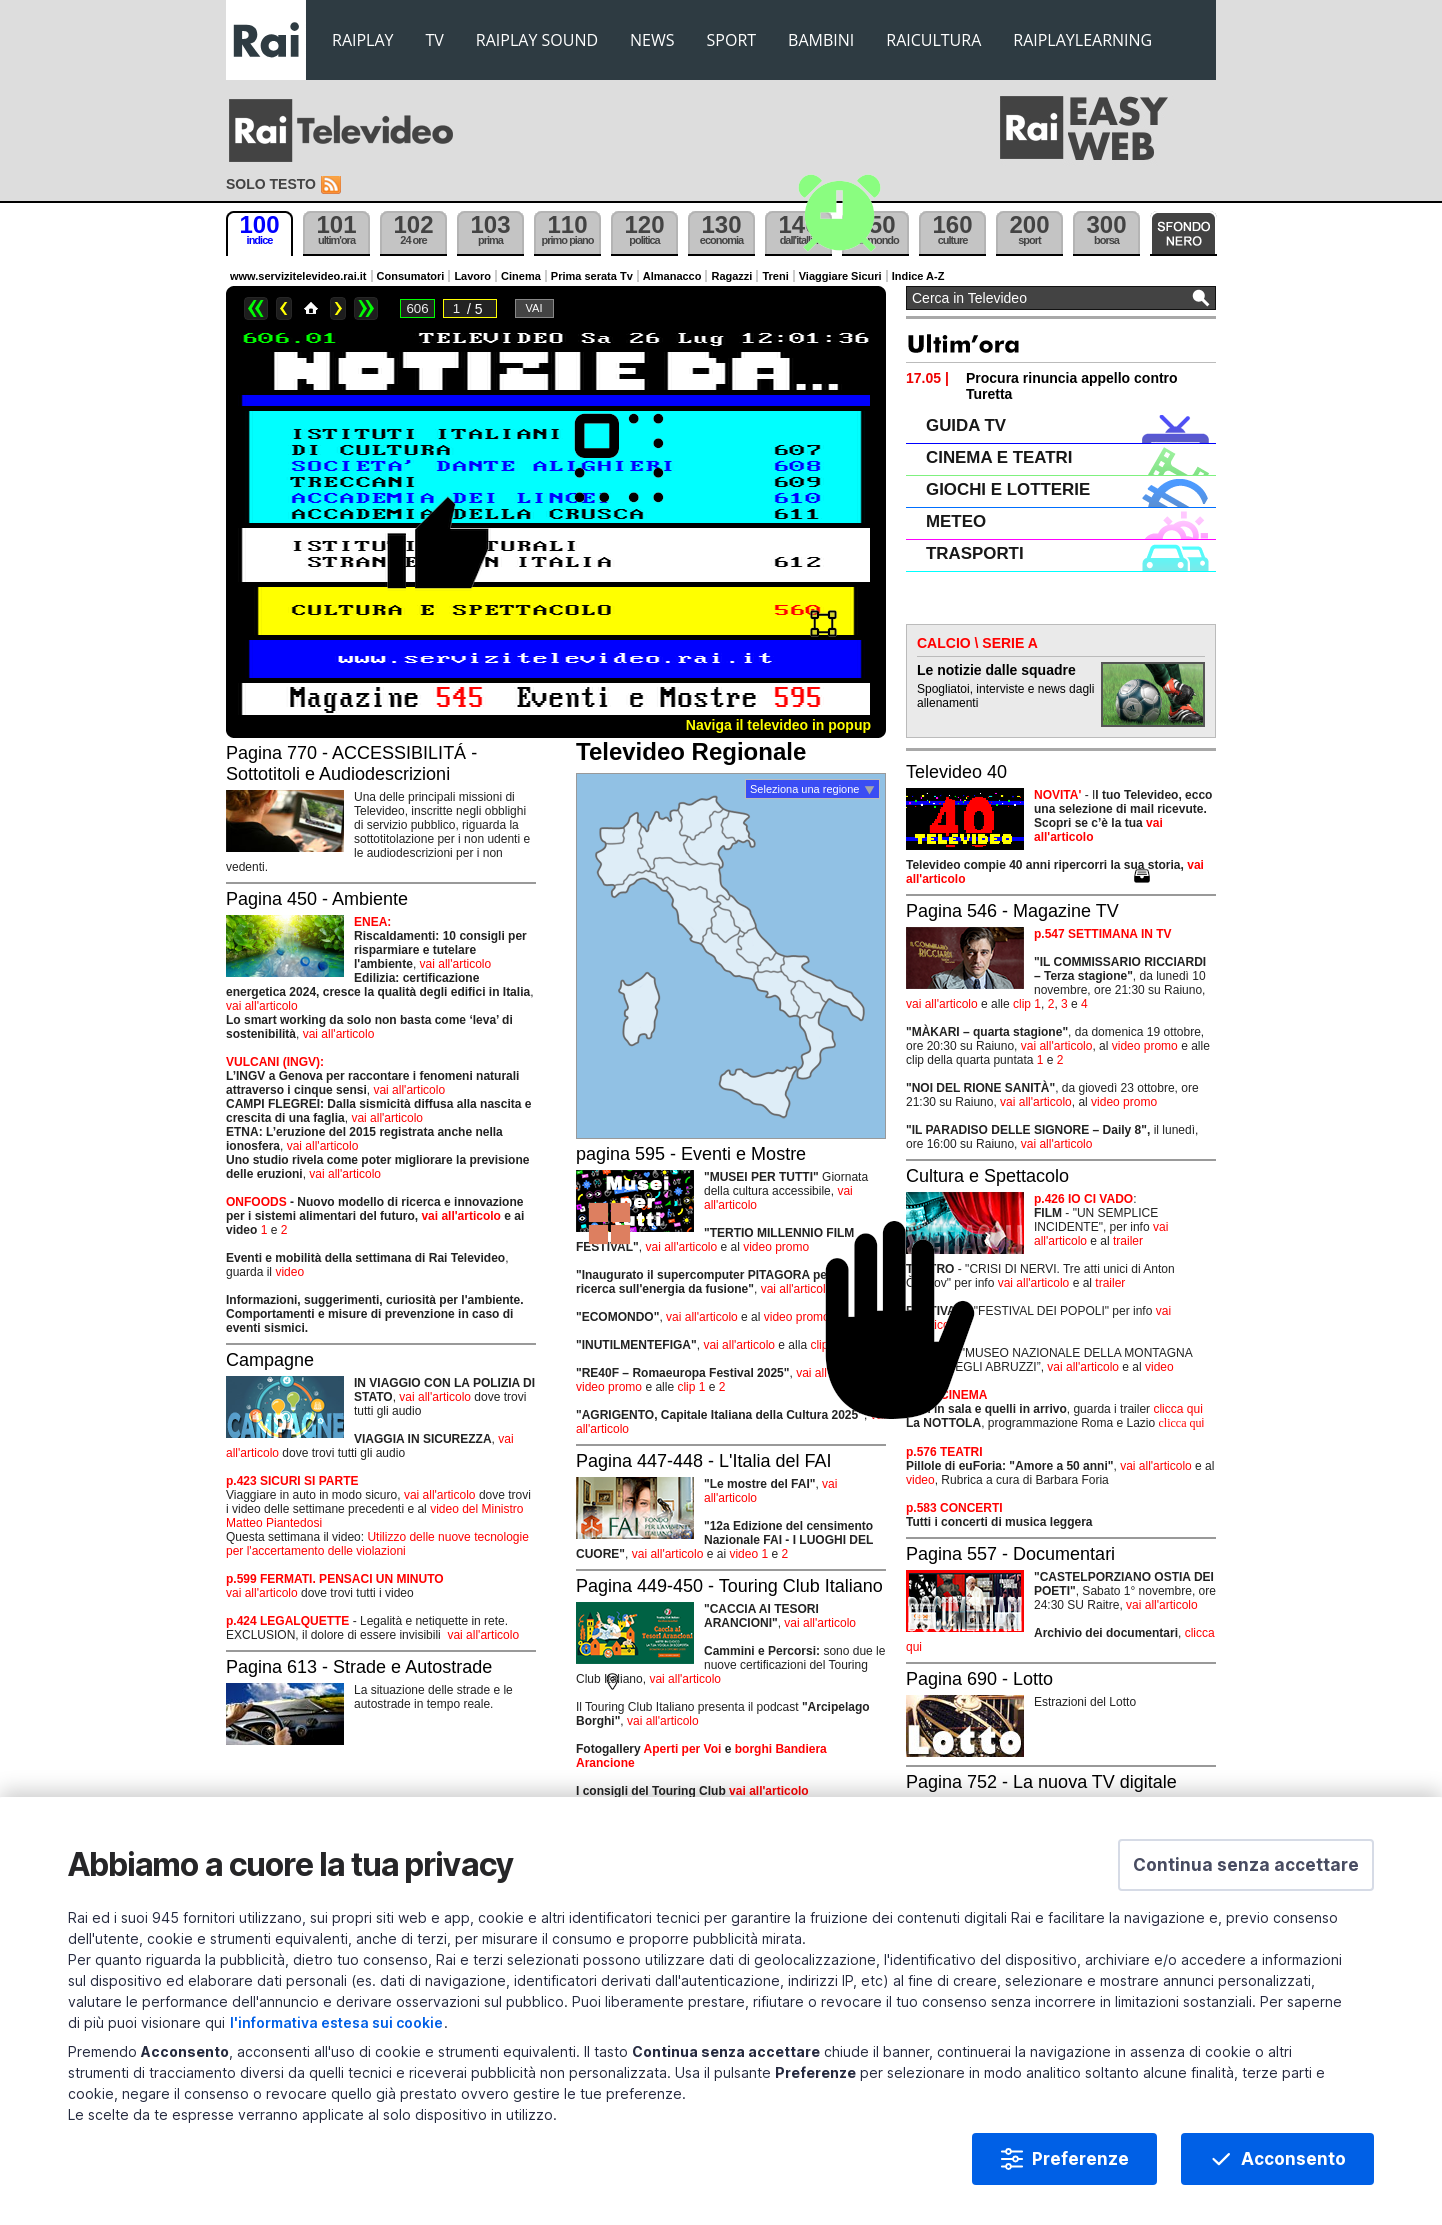  What do you see at coordinates (438, 547) in the screenshot?
I see `like or upvote content` at bounding box center [438, 547].